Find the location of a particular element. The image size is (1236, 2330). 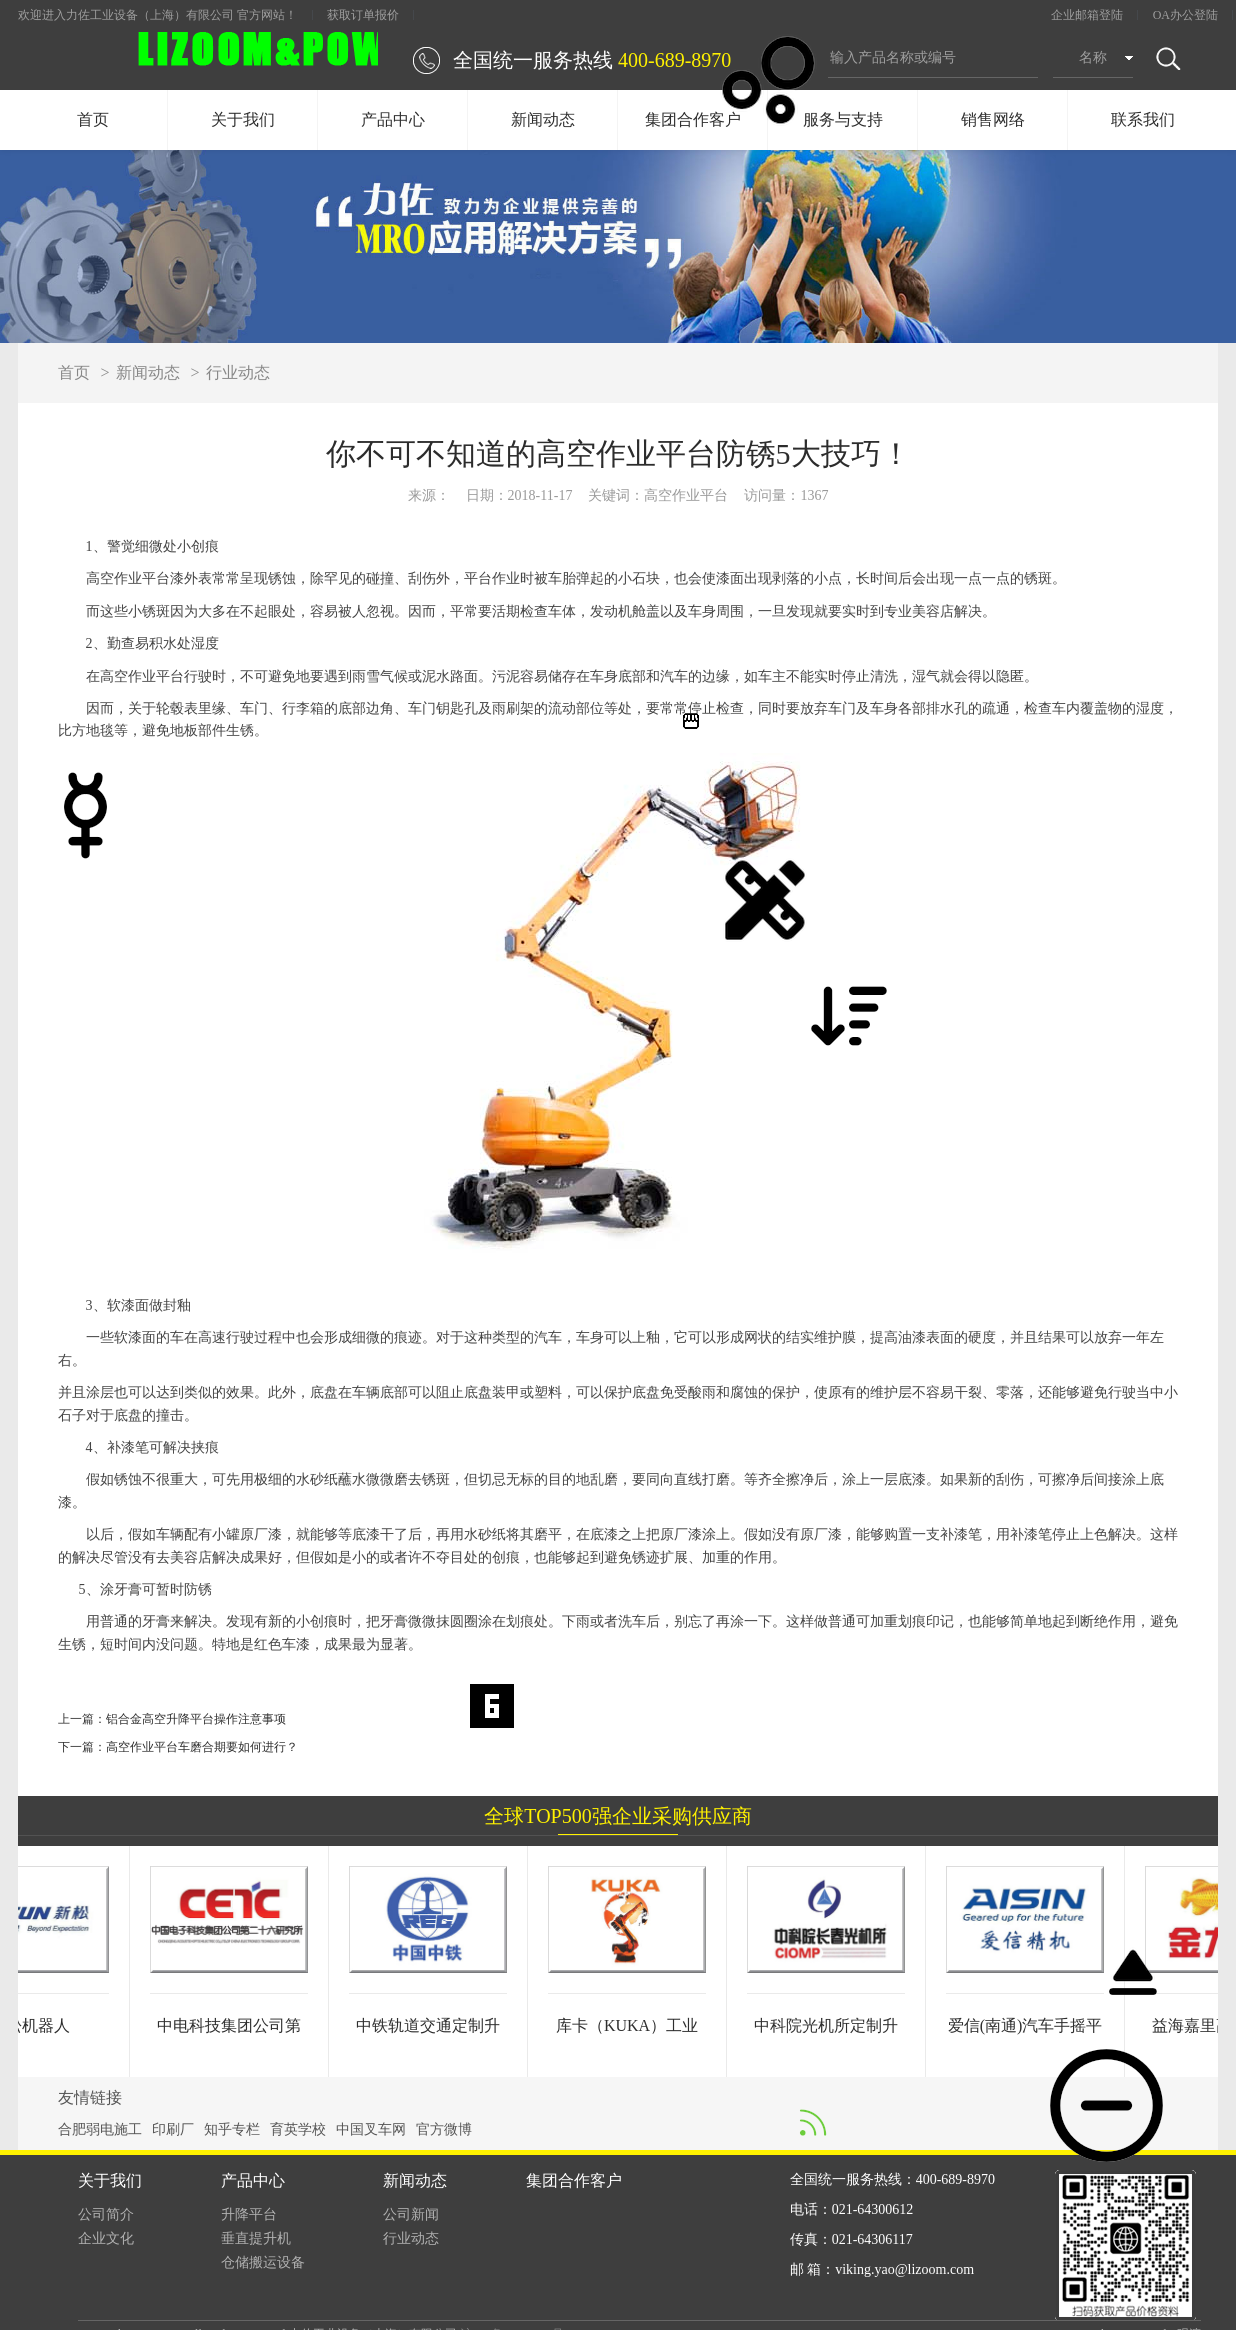

view bubble chart visualization is located at coordinates (766, 80).